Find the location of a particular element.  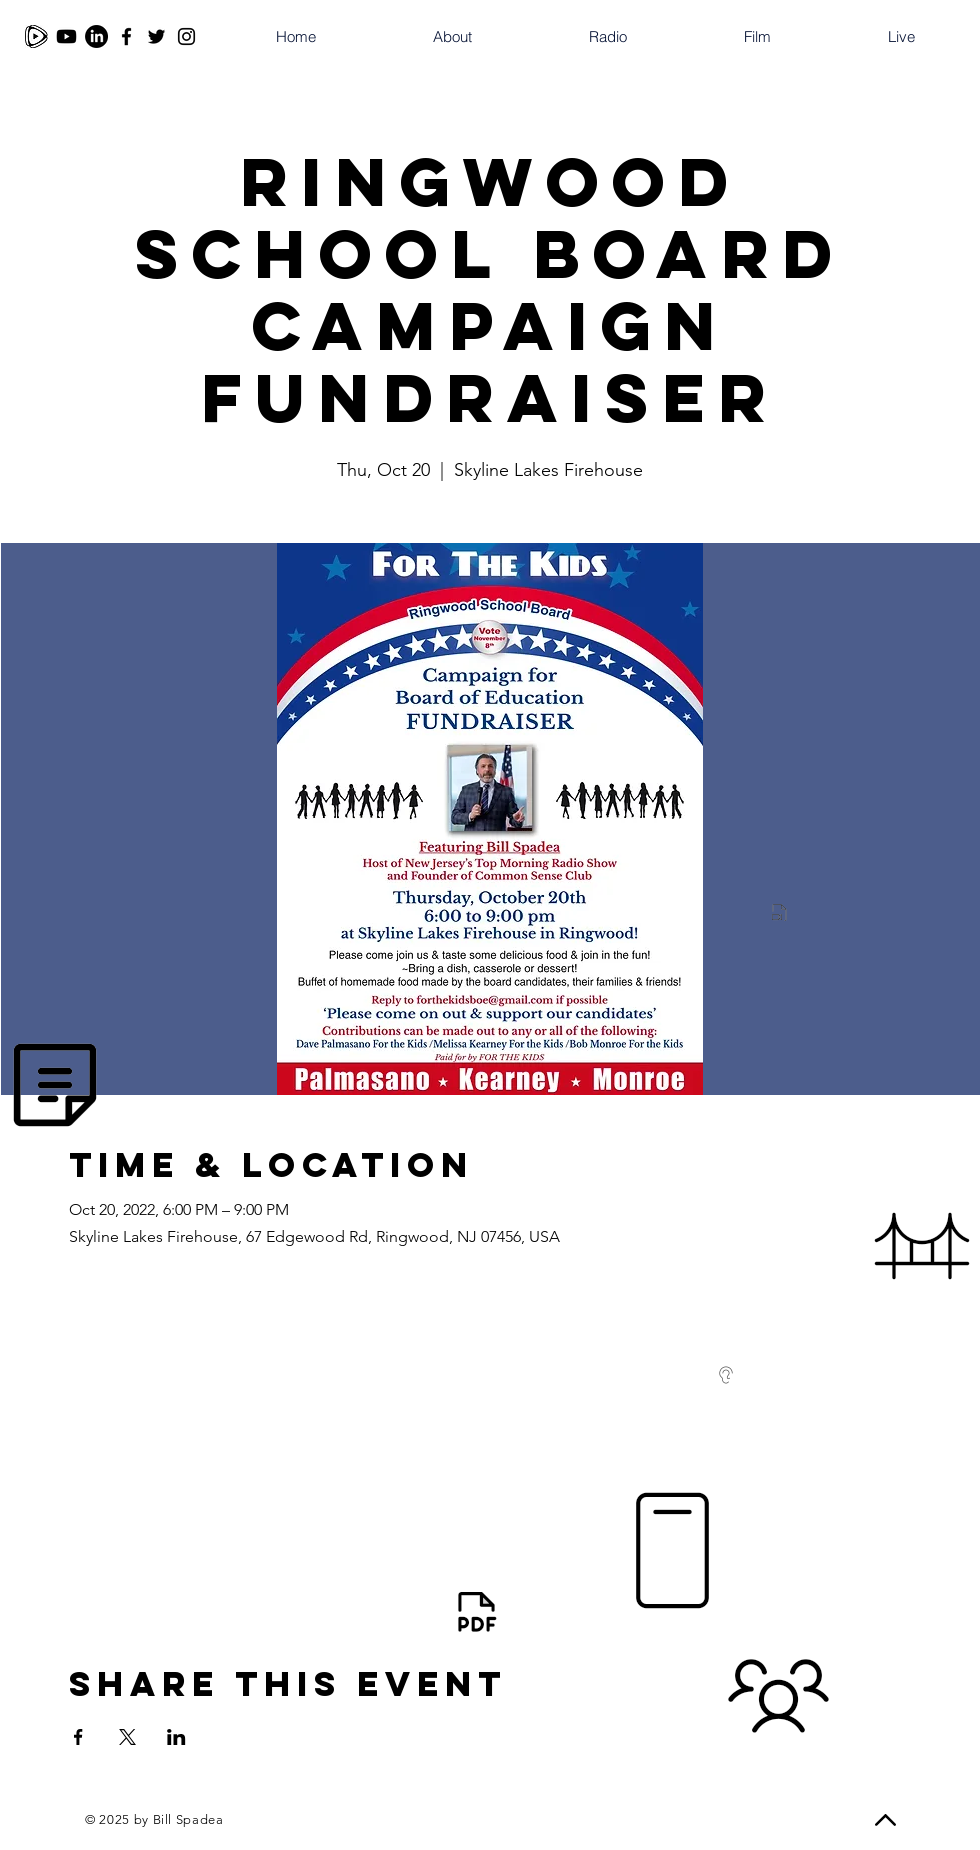

access a video file is located at coordinates (779, 912).